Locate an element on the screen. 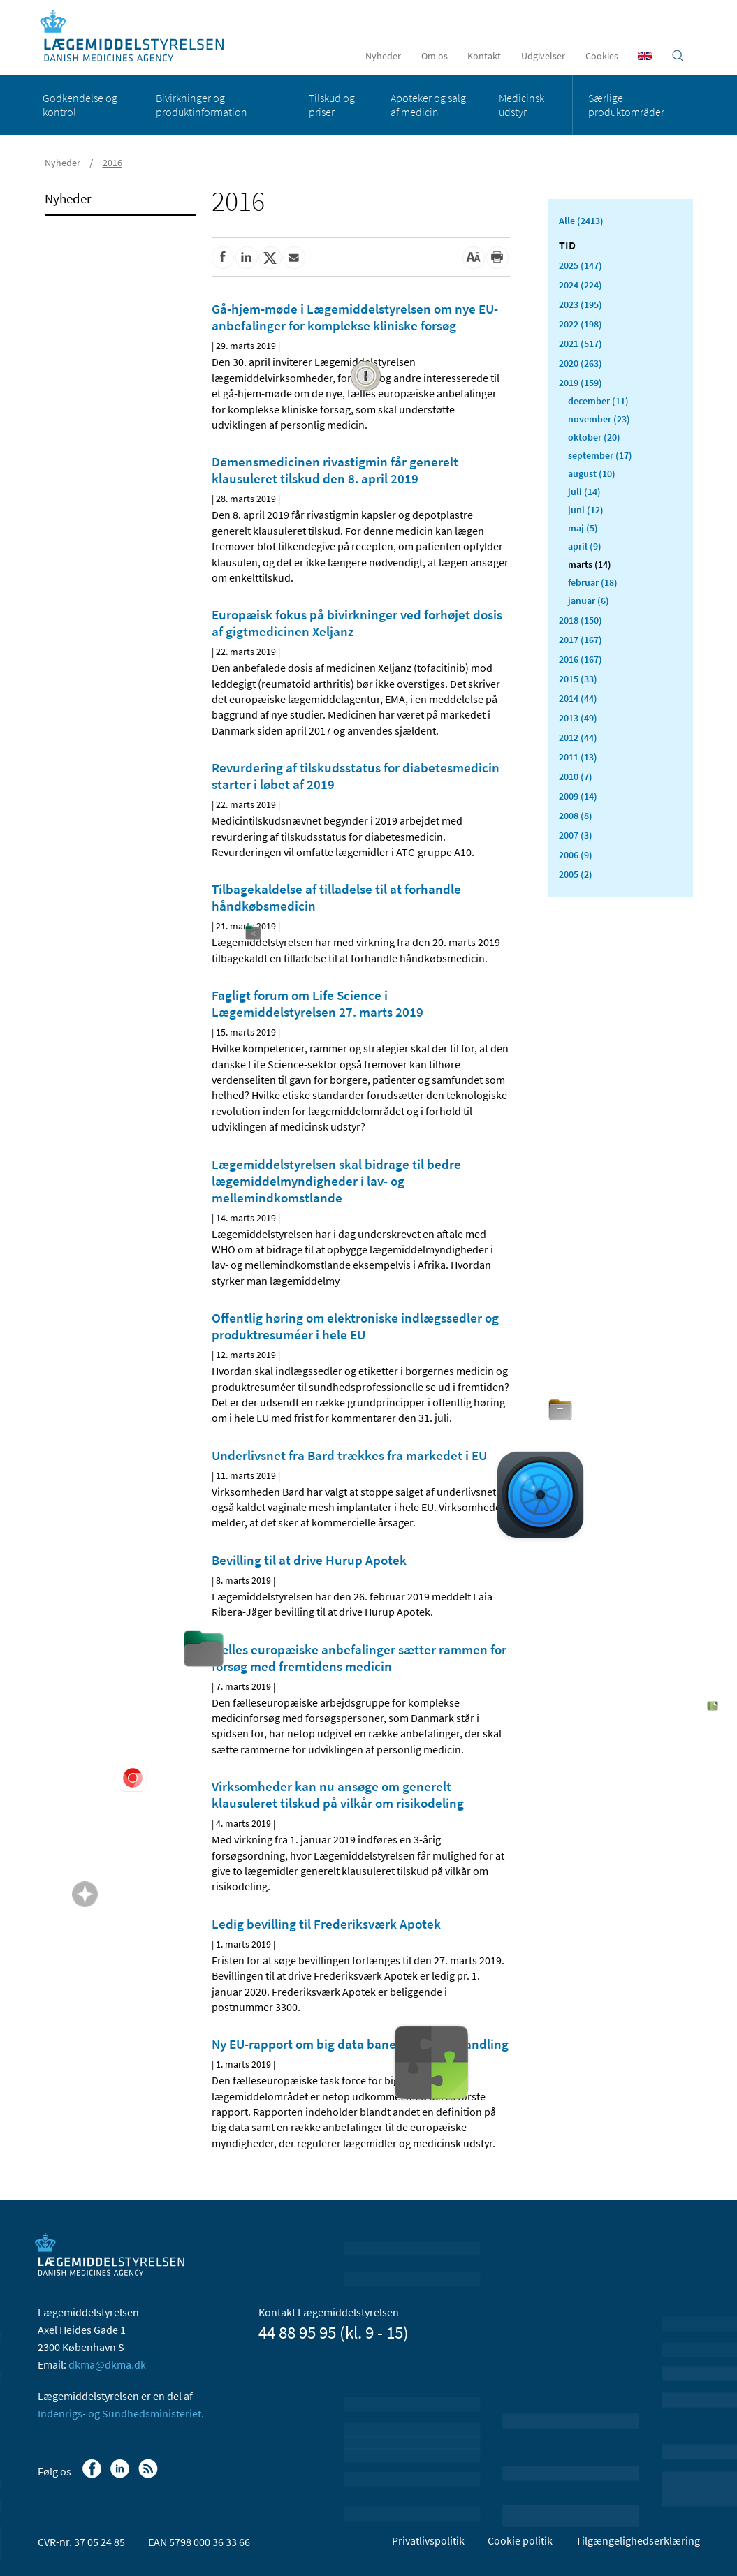 This screenshot has width=737, height=2576. open extension manager app is located at coordinates (431, 2062).